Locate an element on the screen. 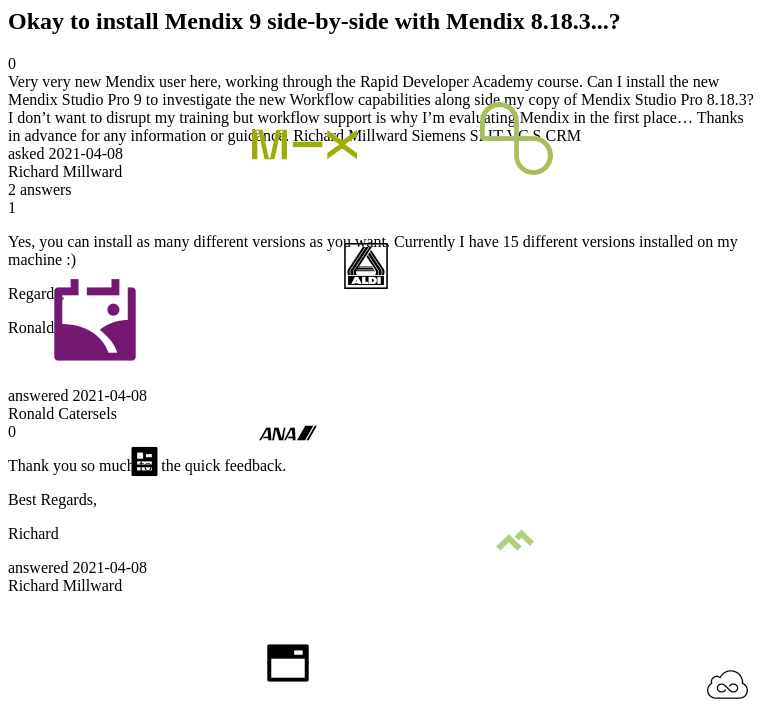 The image size is (768, 720). Code Climate logo is located at coordinates (515, 540).